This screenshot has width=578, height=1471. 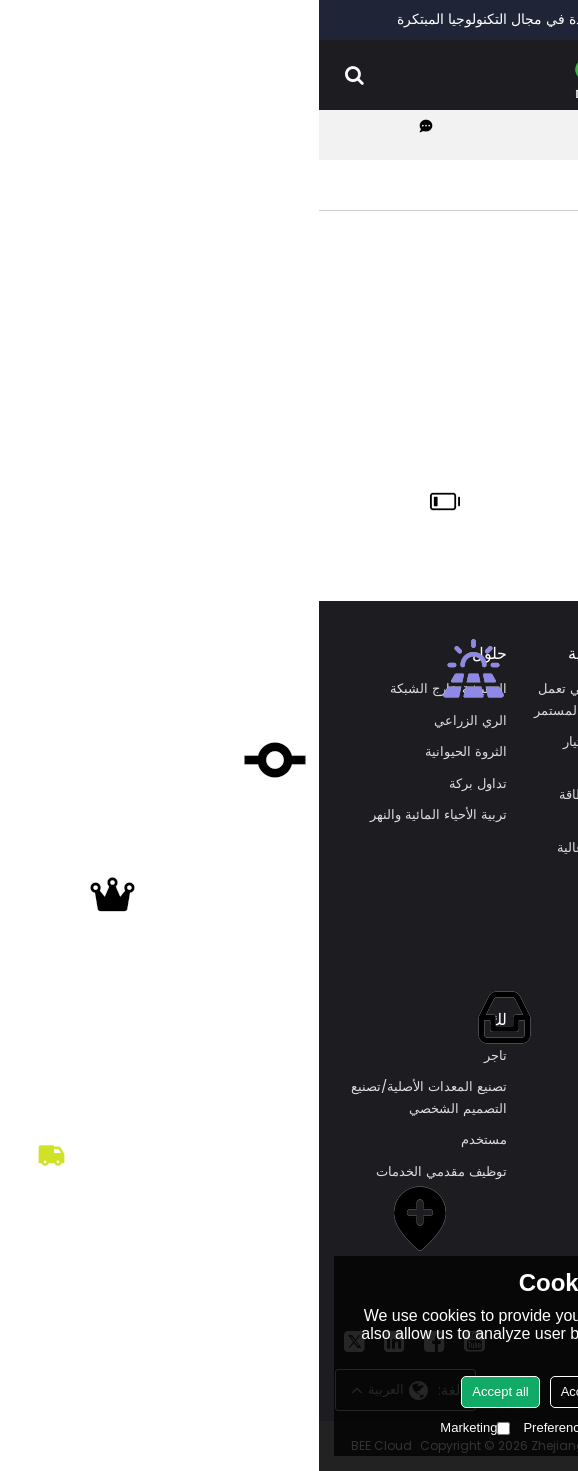 I want to click on view solar panel status or energy production, so click(x=473, y=671).